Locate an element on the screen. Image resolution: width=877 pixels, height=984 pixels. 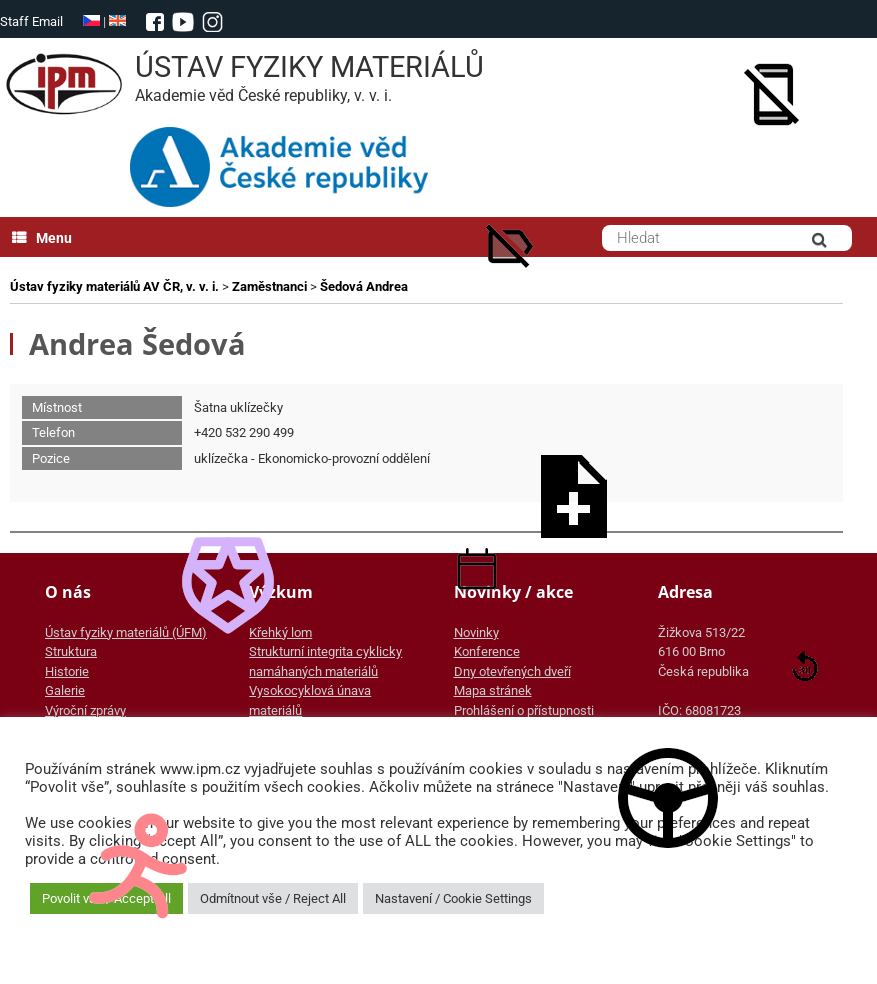
rewind 30 seconds is located at coordinates (805, 667).